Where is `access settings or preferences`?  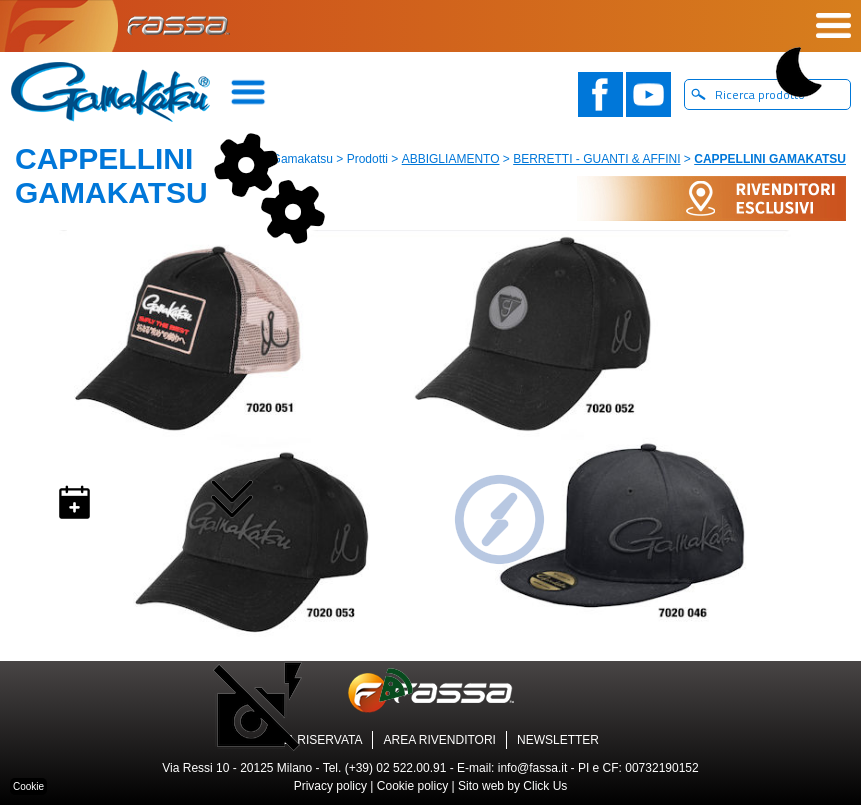 access settings or preferences is located at coordinates (269, 188).